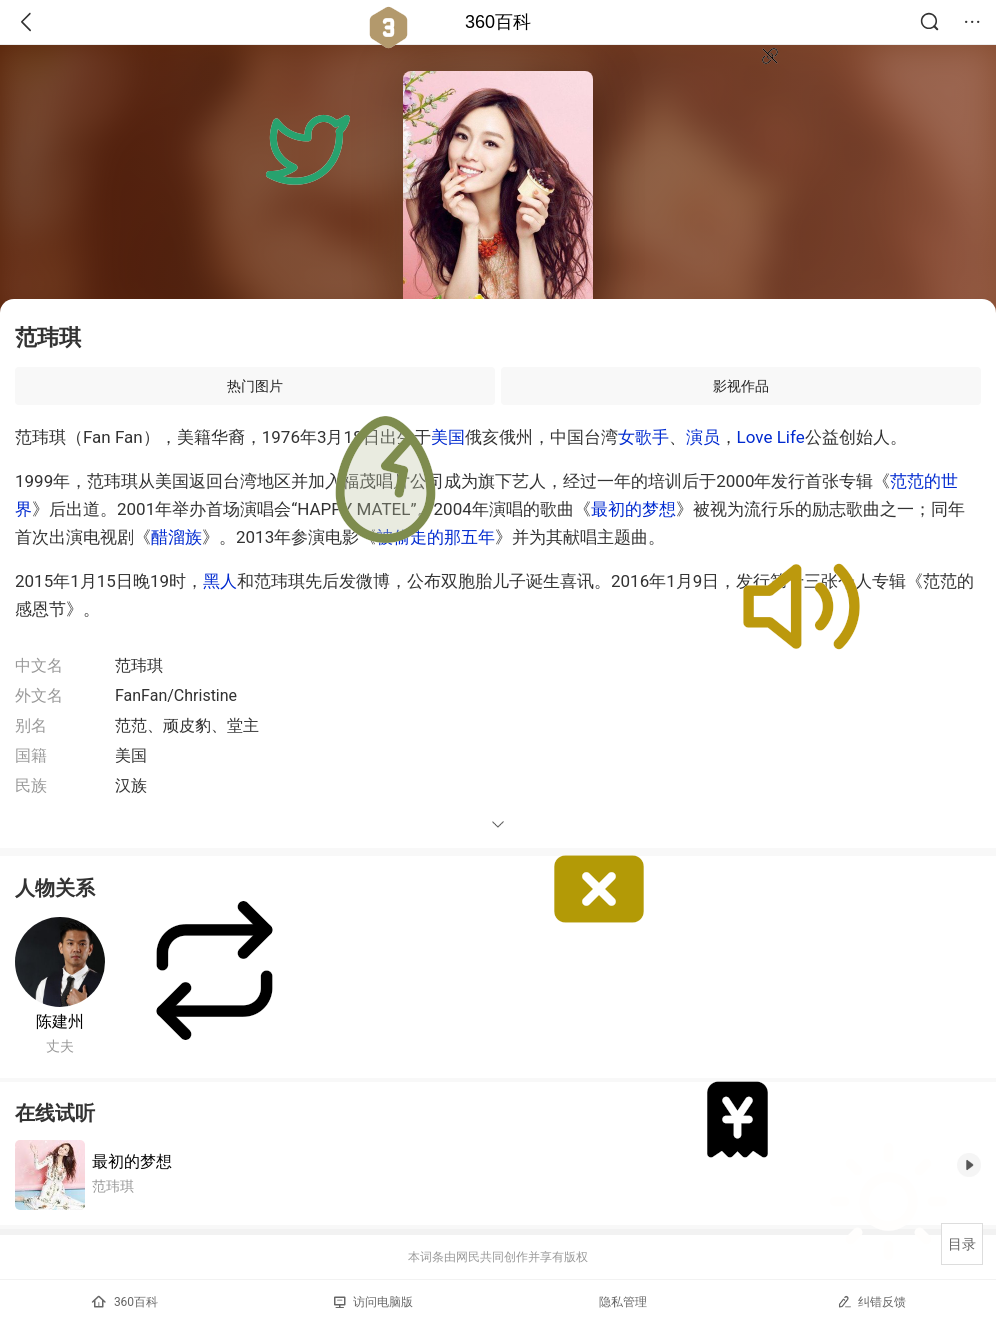  I want to click on switch to light mode, so click(888, 1201).